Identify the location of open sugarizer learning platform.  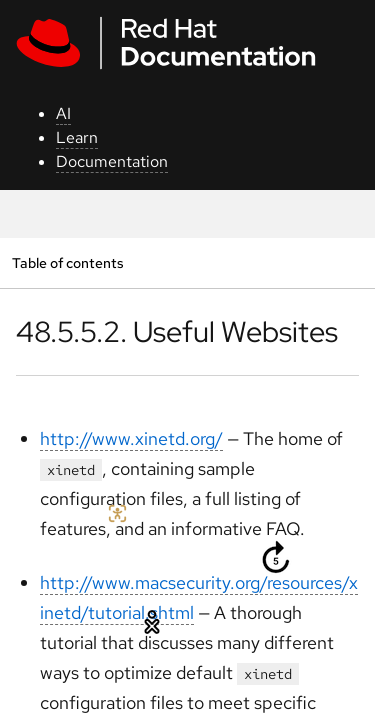
(152, 622).